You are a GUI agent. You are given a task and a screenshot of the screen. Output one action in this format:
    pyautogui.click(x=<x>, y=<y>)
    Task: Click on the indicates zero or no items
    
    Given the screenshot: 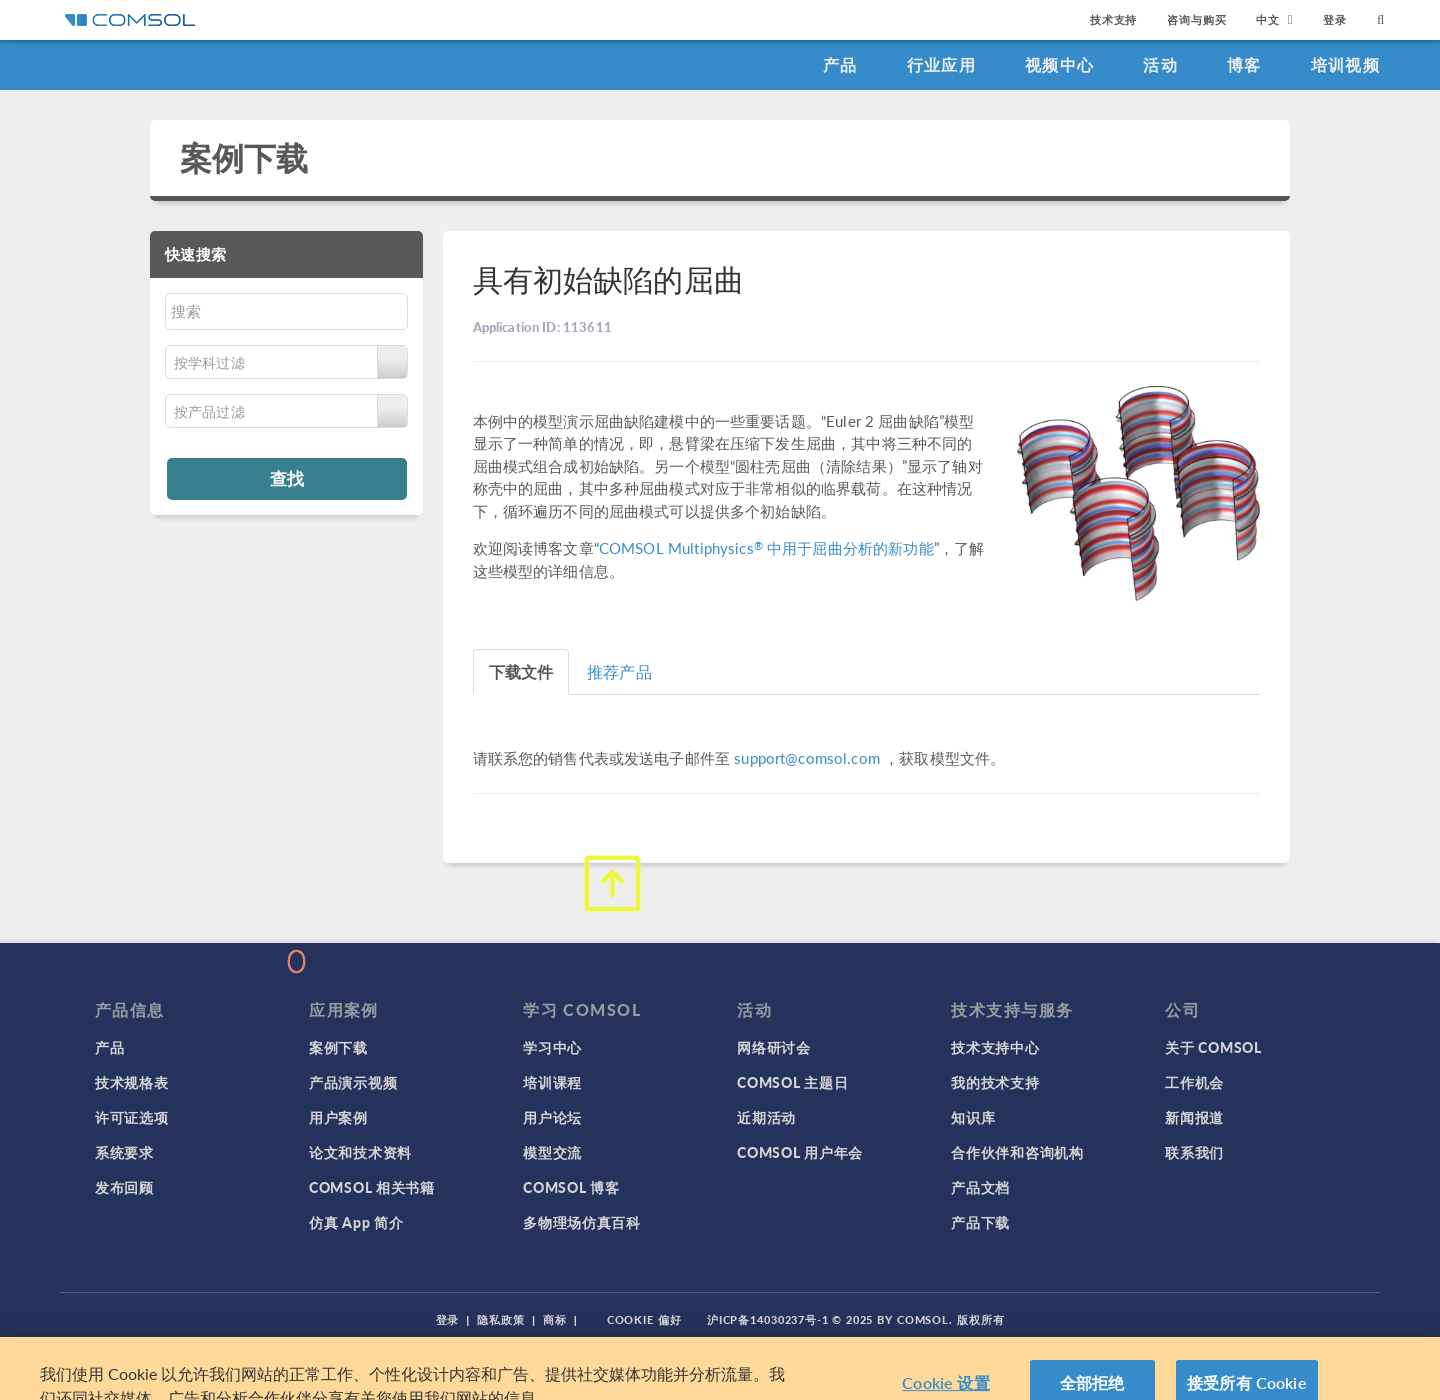 What is the action you would take?
    pyautogui.click(x=296, y=961)
    